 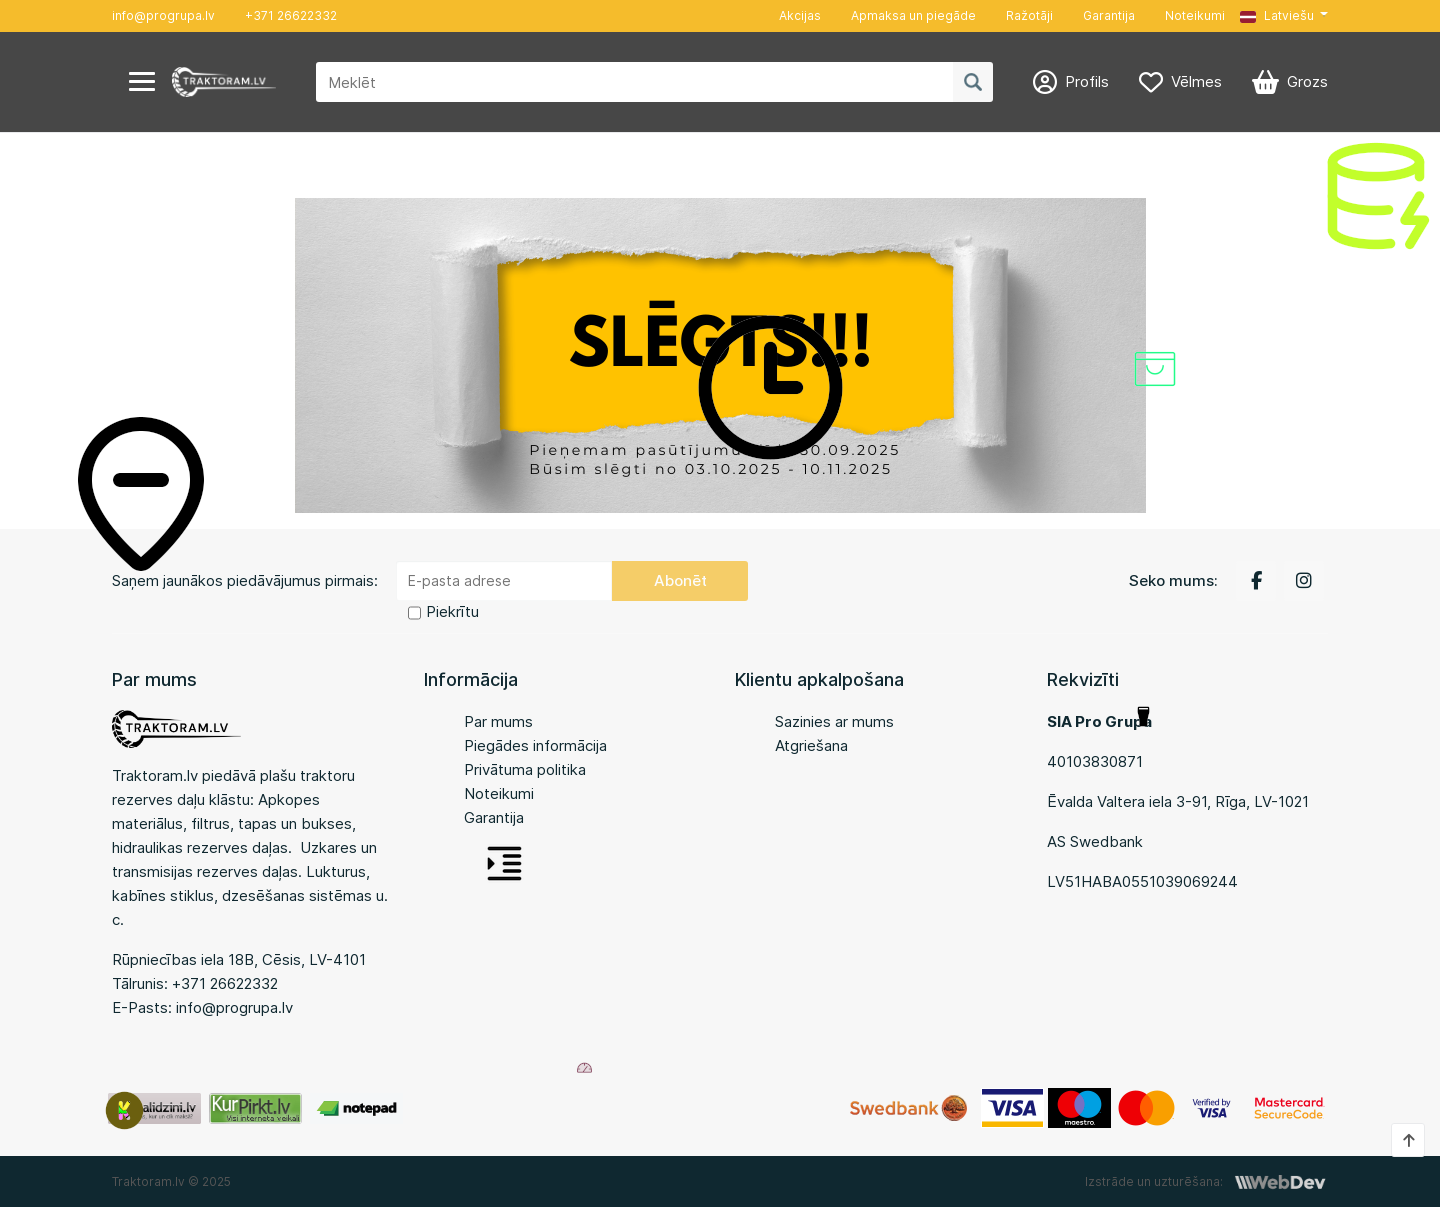 What do you see at coordinates (1143, 716) in the screenshot?
I see `view nearby bars or pubs` at bounding box center [1143, 716].